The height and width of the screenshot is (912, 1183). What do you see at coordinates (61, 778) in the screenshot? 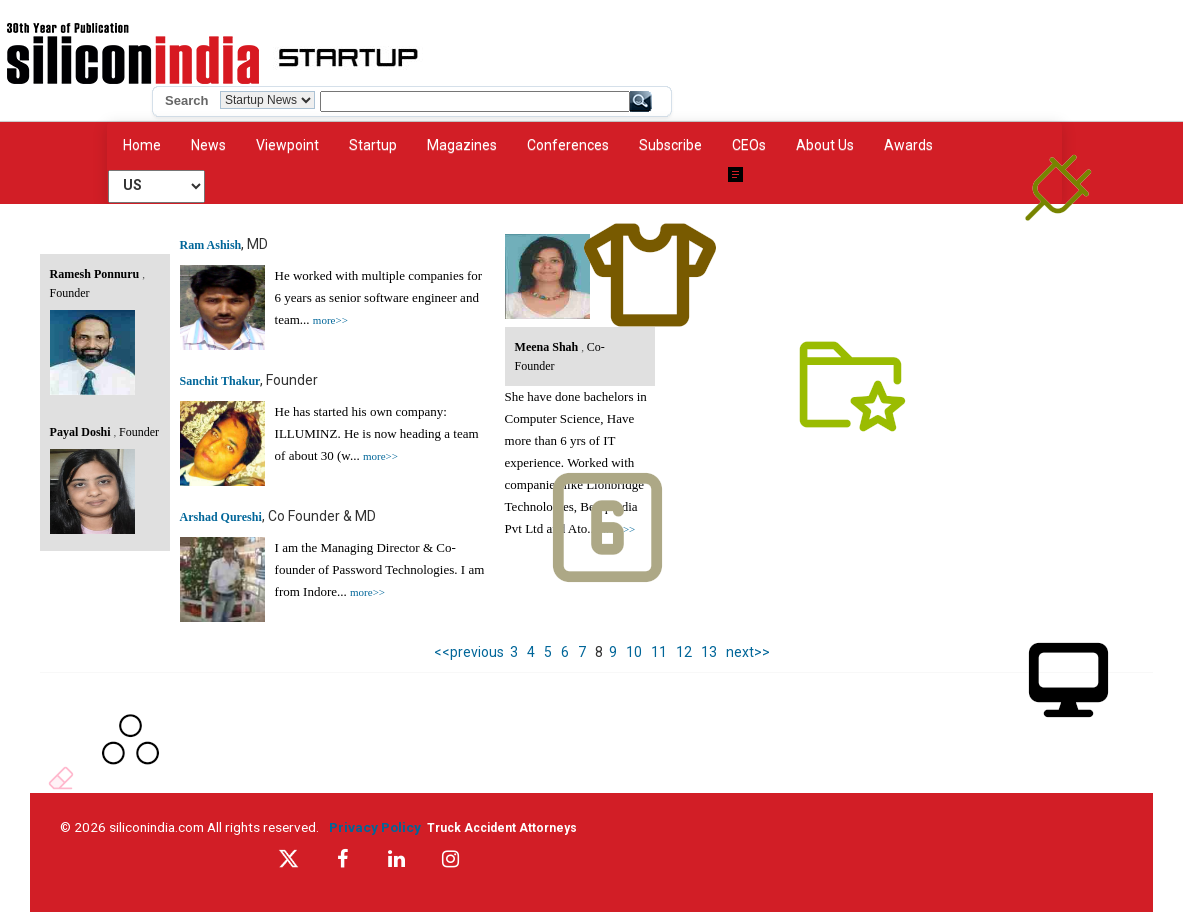
I see `erase or clear content` at bounding box center [61, 778].